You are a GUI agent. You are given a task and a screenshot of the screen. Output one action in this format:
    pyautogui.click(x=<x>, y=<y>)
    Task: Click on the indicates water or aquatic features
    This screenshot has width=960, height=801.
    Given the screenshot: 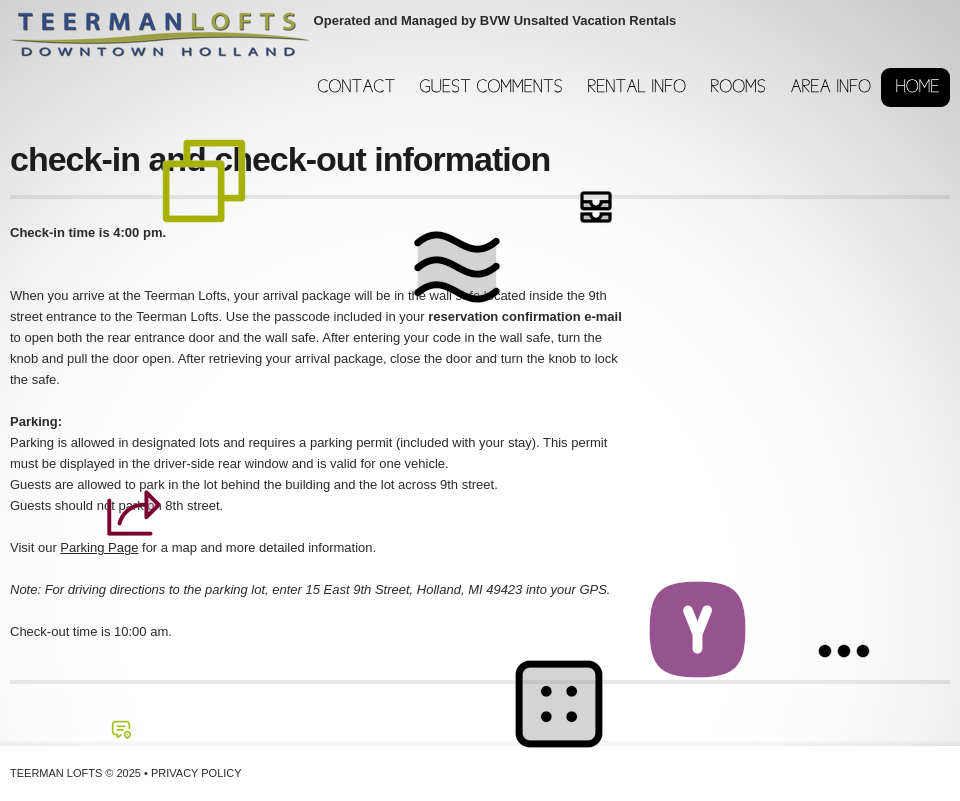 What is the action you would take?
    pyautogui.click(x=457, y=267)
    